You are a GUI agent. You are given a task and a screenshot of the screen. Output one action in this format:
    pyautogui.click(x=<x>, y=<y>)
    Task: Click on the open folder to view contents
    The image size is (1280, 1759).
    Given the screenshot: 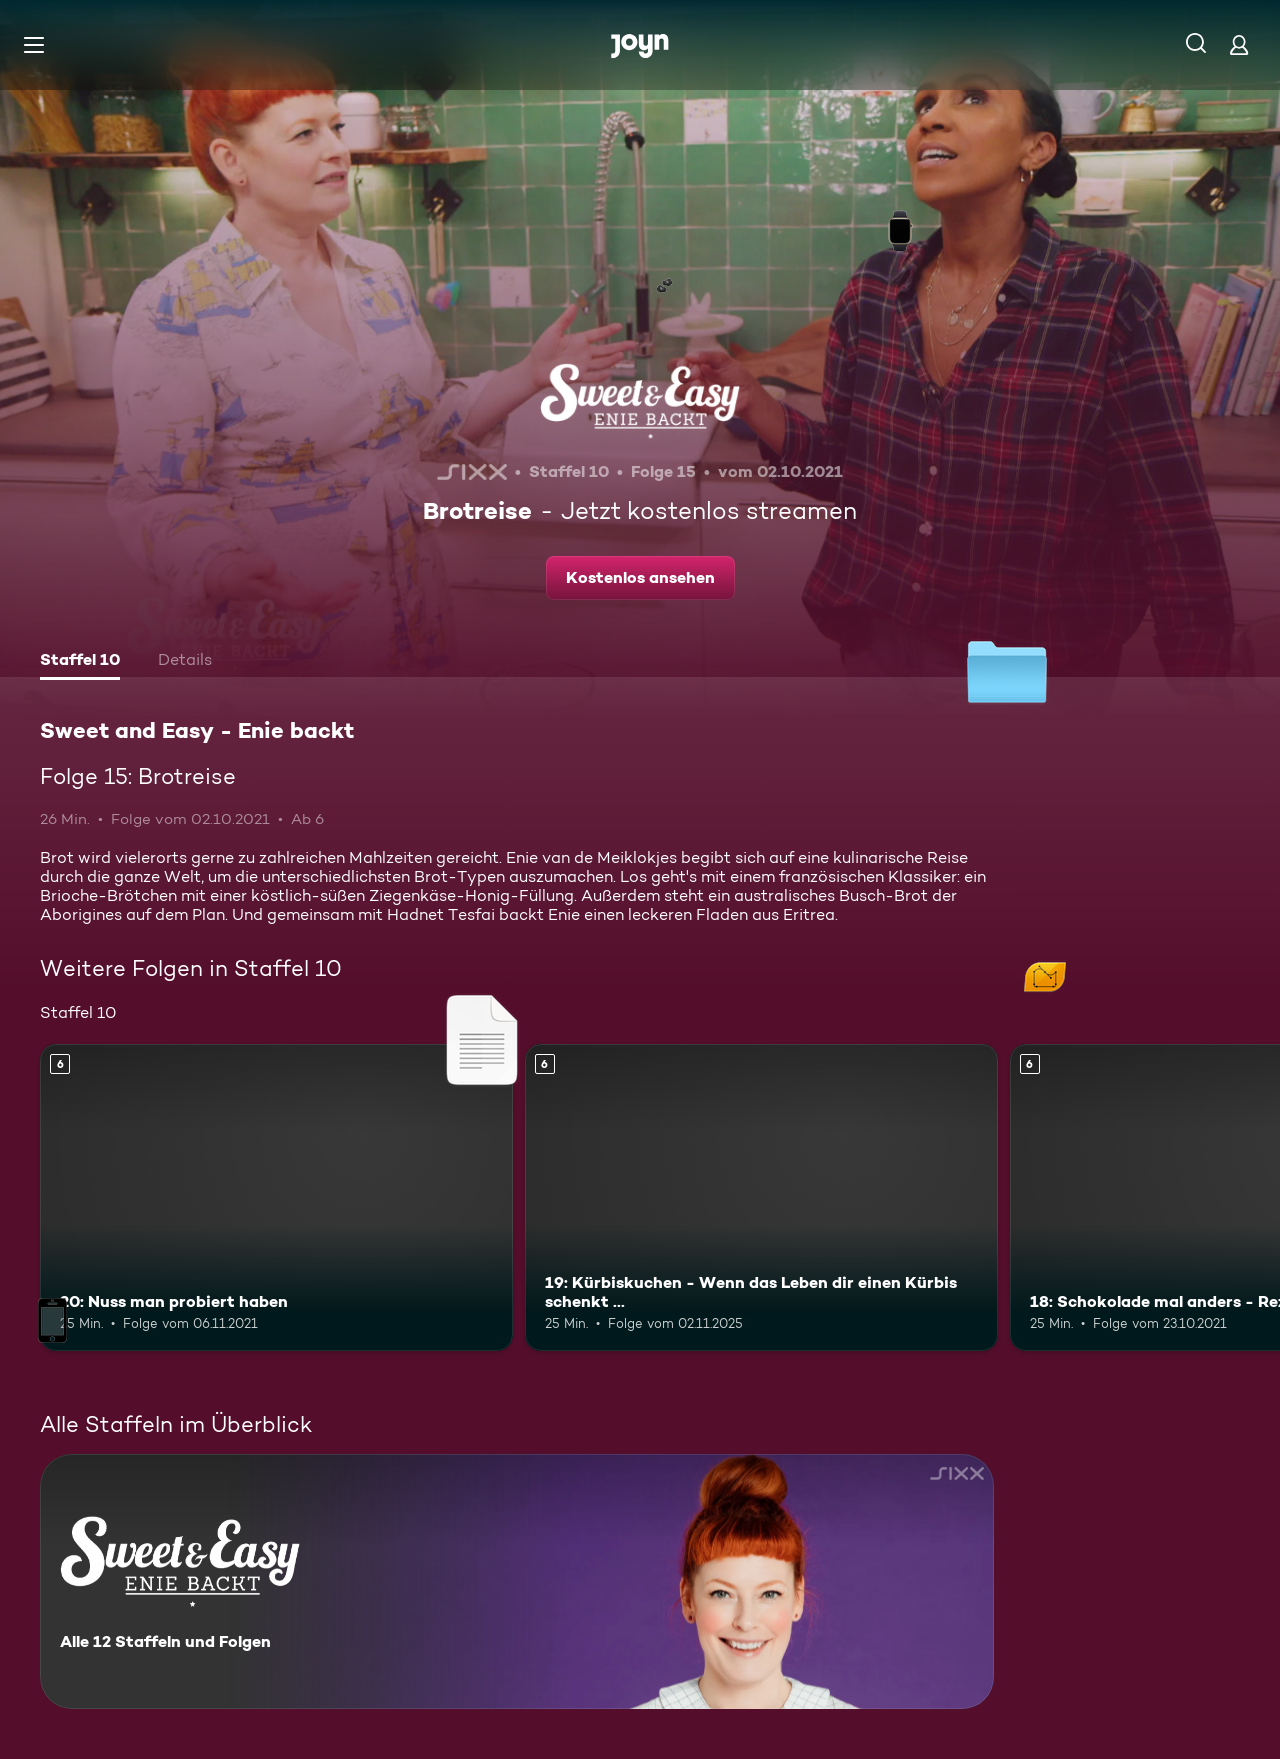 What is the action you would take?
    pyautogui.click(x=1007, y=672)
    